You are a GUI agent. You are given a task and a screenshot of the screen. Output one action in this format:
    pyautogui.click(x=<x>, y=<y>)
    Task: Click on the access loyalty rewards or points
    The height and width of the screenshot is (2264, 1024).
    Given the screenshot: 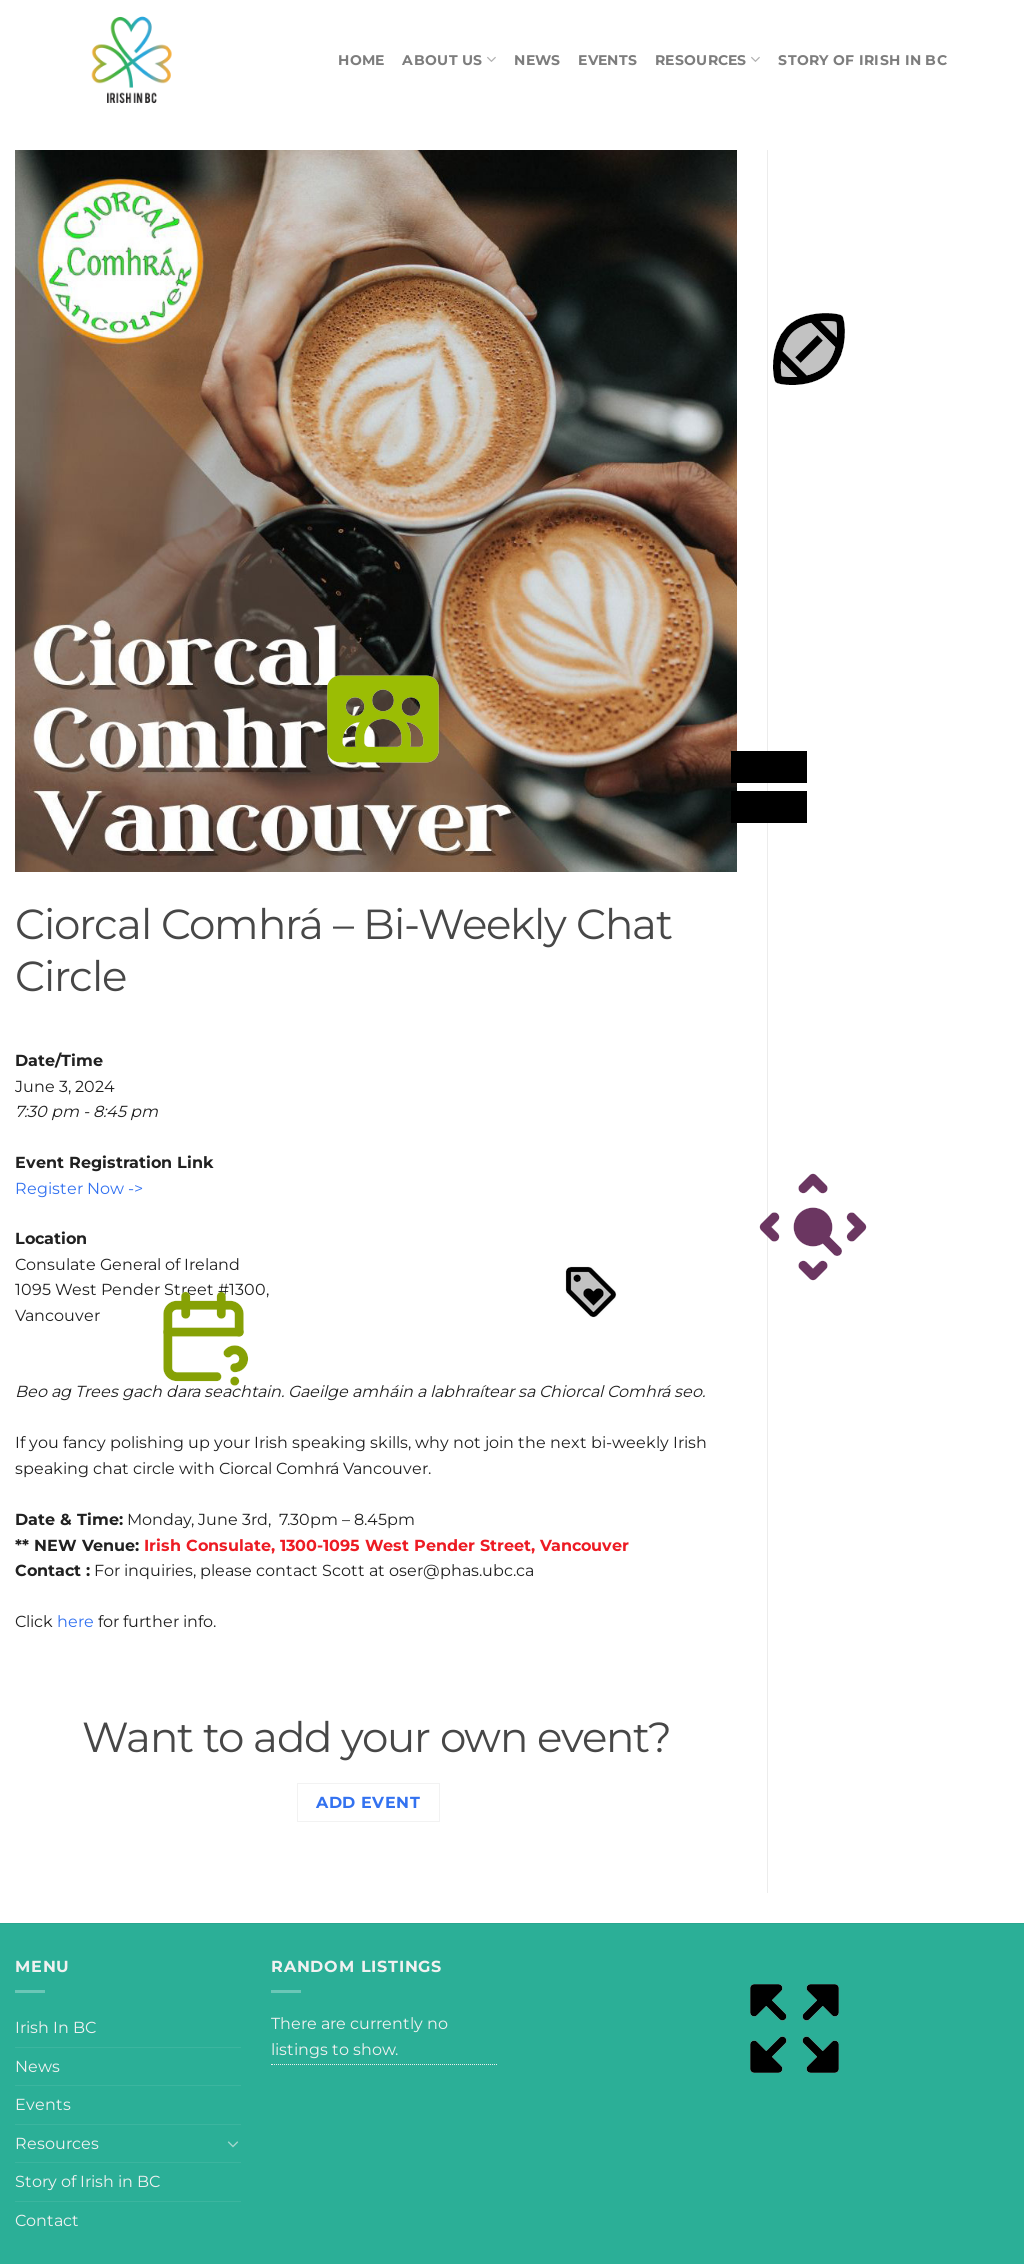 What is the action you would take?
    pyautogui.click(x=591, y=1292)
    